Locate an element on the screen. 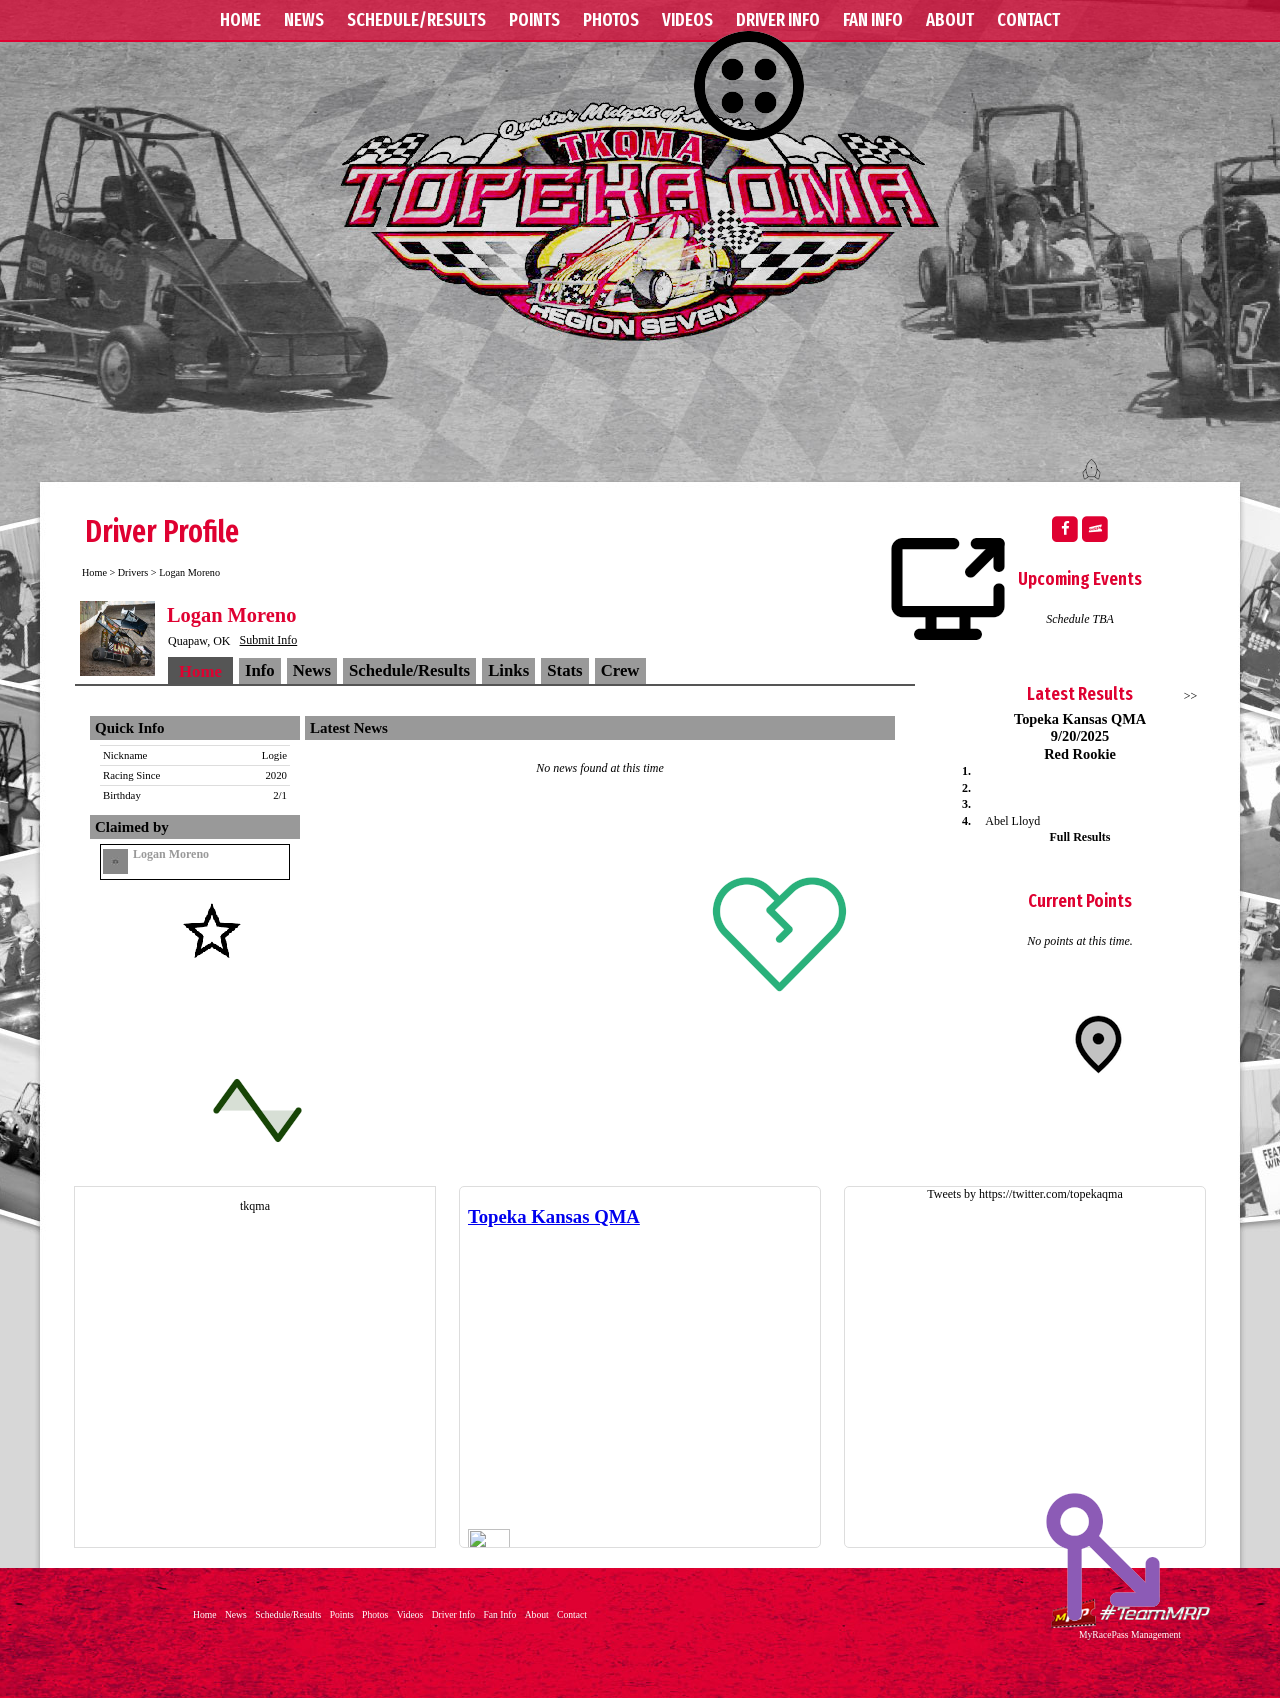 This screenshot has width=1280, height=1698. take the first right exit at the roundabout is located at coordinates (1103, 1557).